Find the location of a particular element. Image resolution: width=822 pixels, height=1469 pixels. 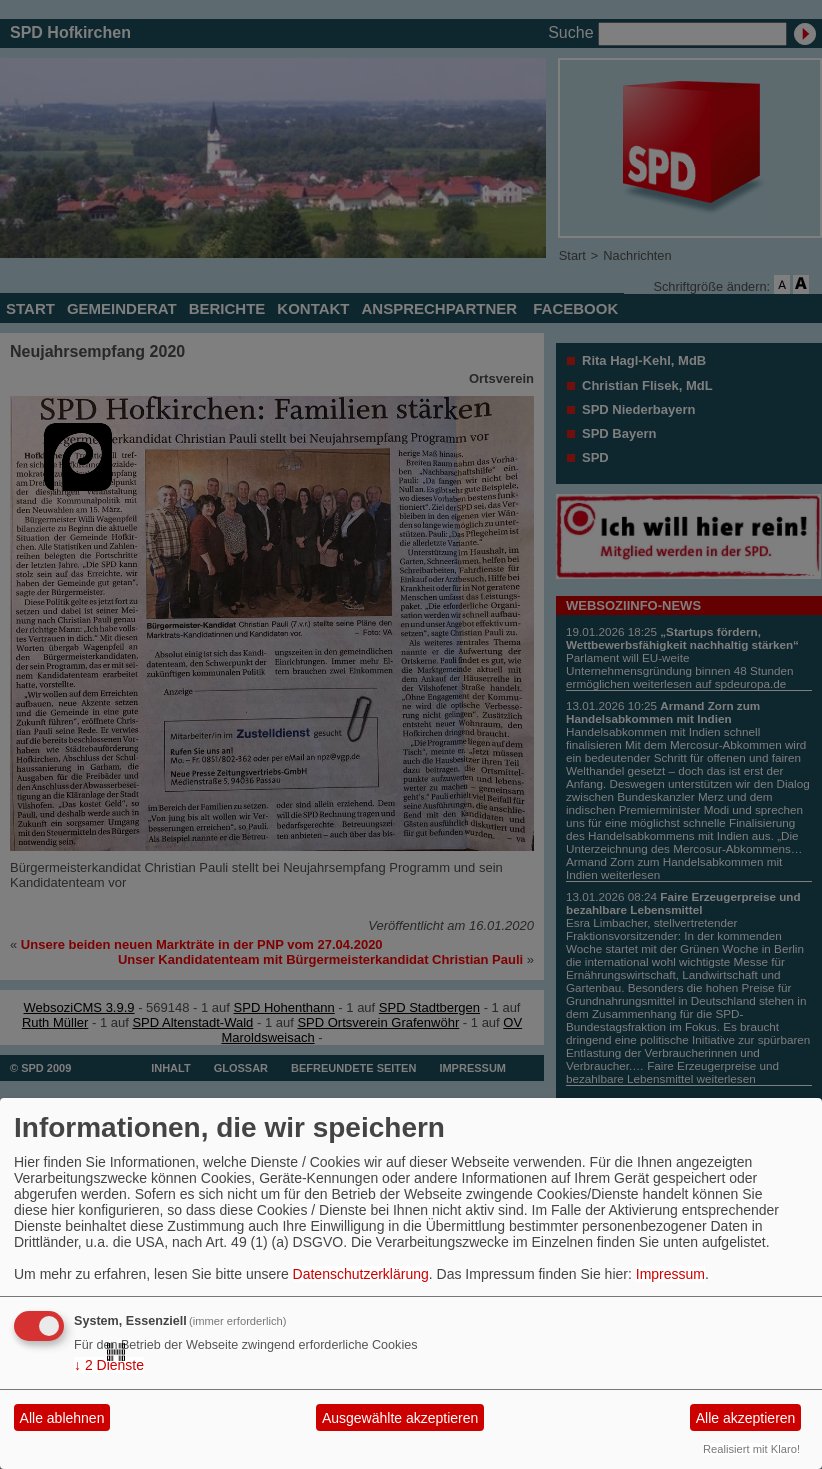

launch htop system monitoring application is located at coordinates (116, 1352).